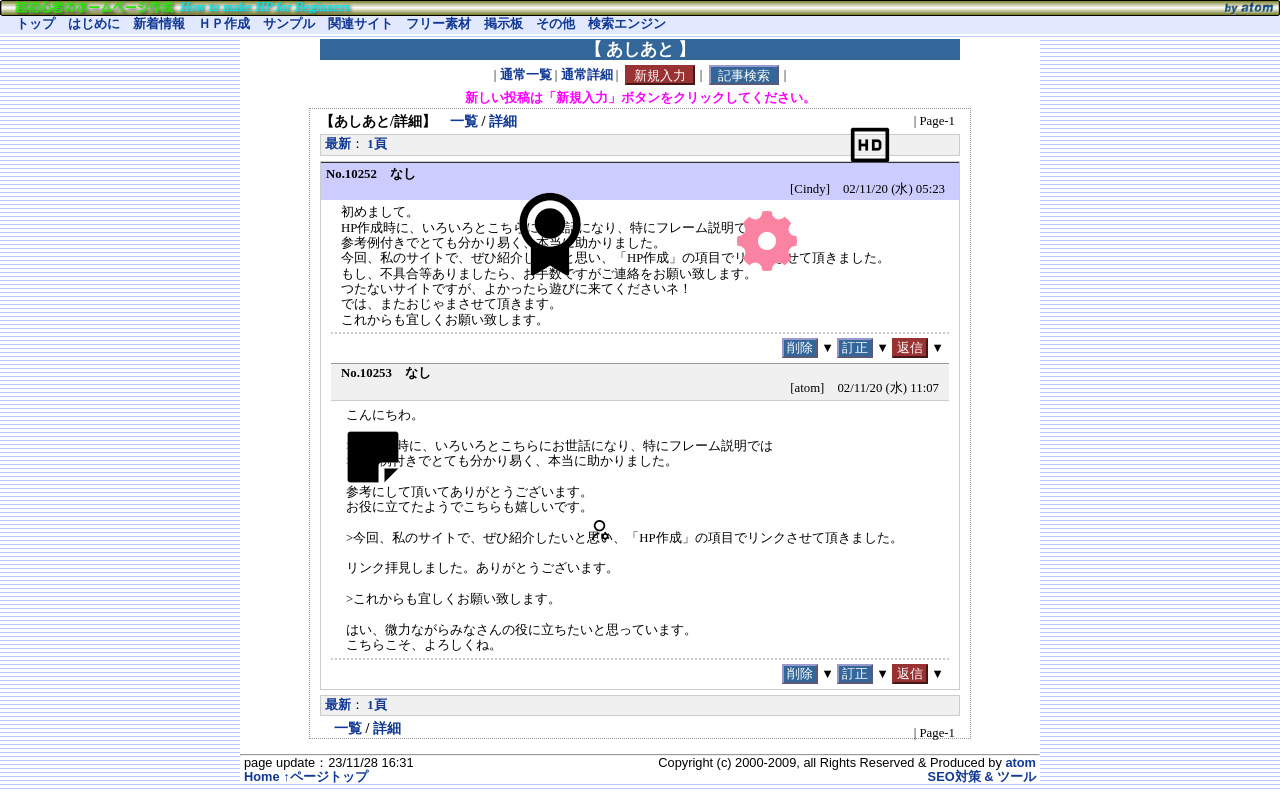 This screenshot has height=792, width=1280. Describe the element at coordinates (599, 530) in the screenshot. I see `access user account settings` at that location.